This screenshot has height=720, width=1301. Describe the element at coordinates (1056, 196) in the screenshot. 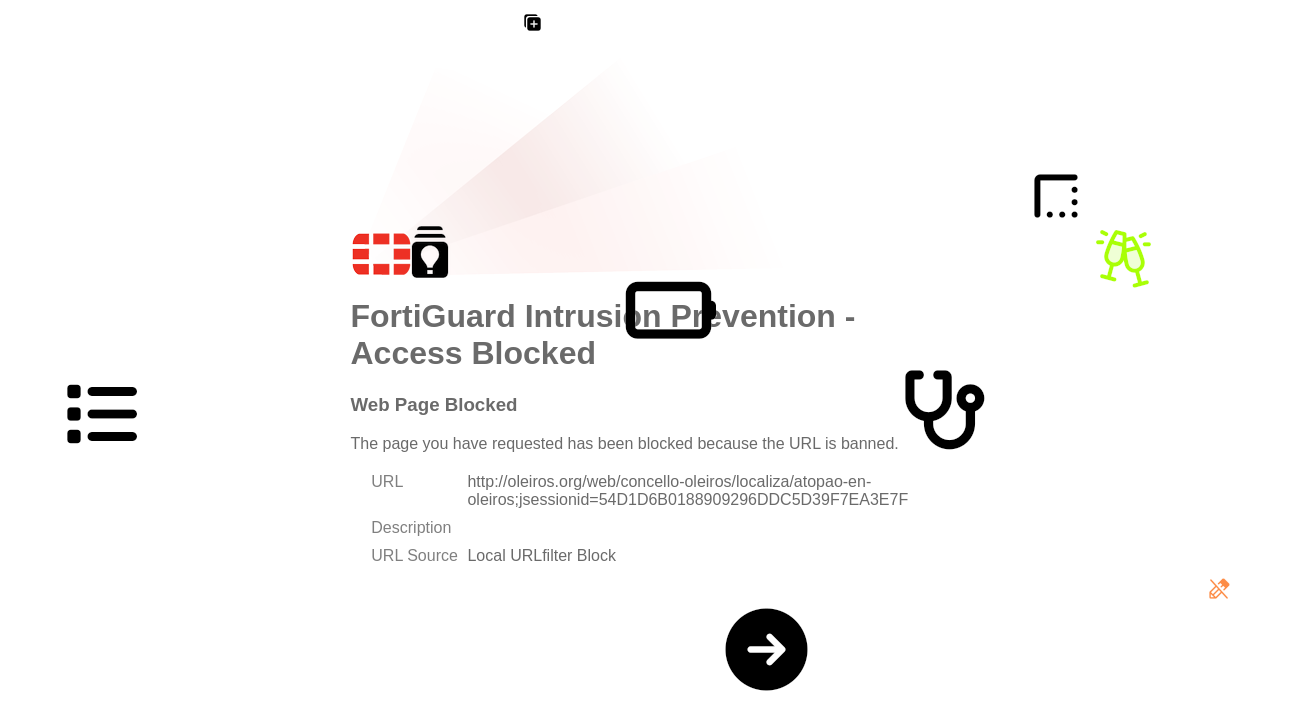

I see `select border style for an element` at that location.